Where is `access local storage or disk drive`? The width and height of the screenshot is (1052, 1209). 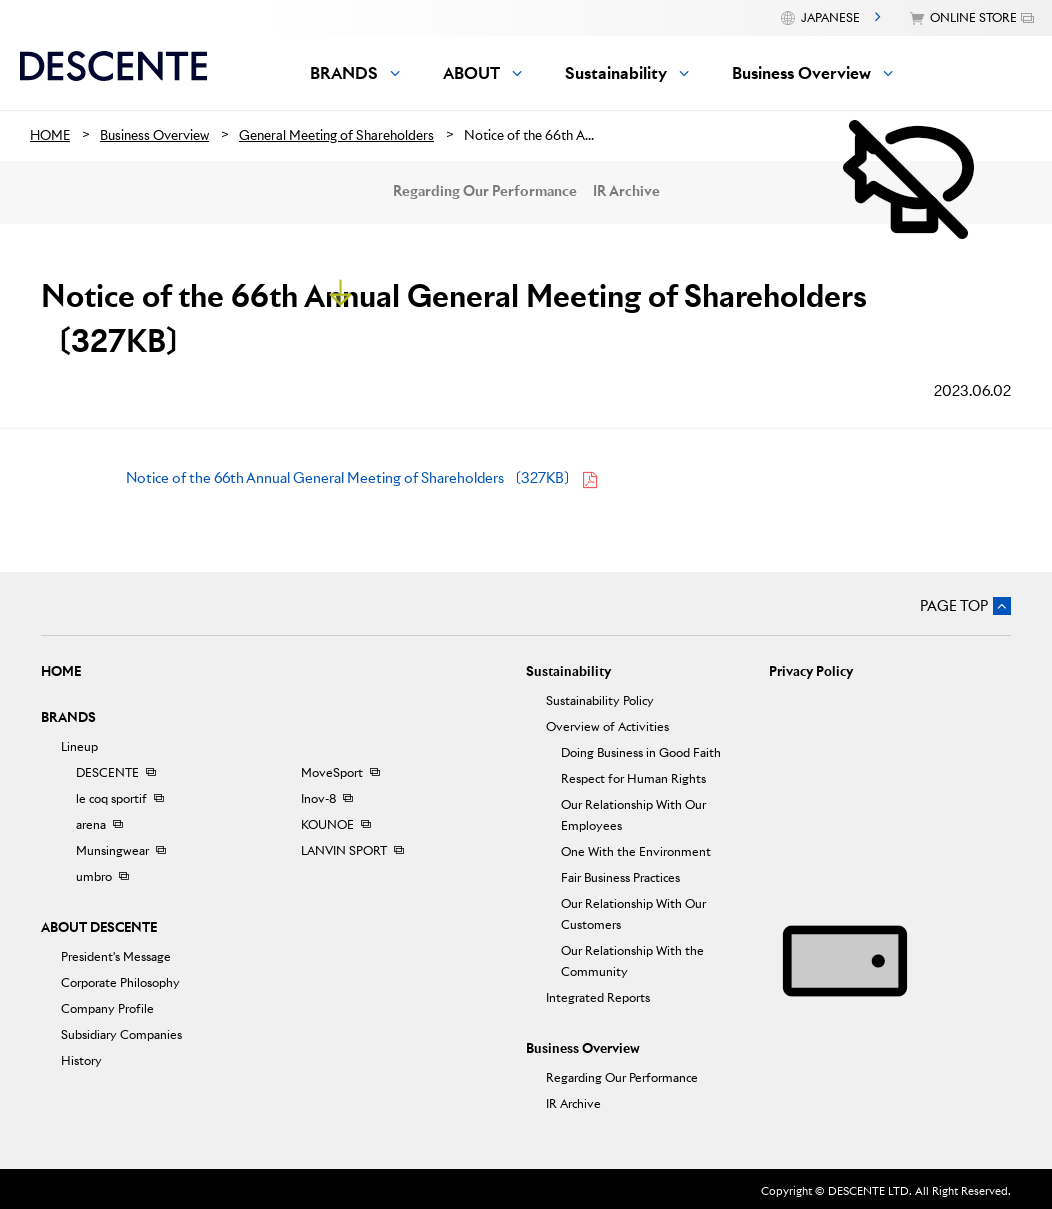
access local storage or disk drive is located at coordinates (845, 961).